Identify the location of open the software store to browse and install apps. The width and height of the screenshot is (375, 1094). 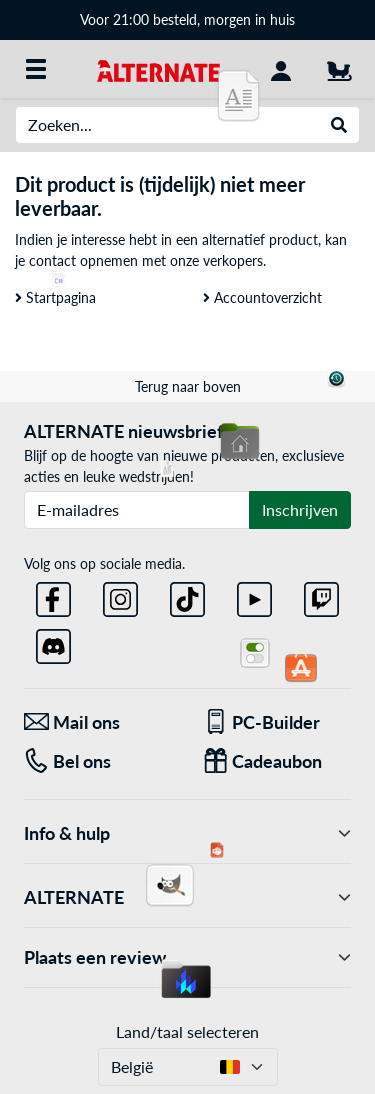
(301, 668).